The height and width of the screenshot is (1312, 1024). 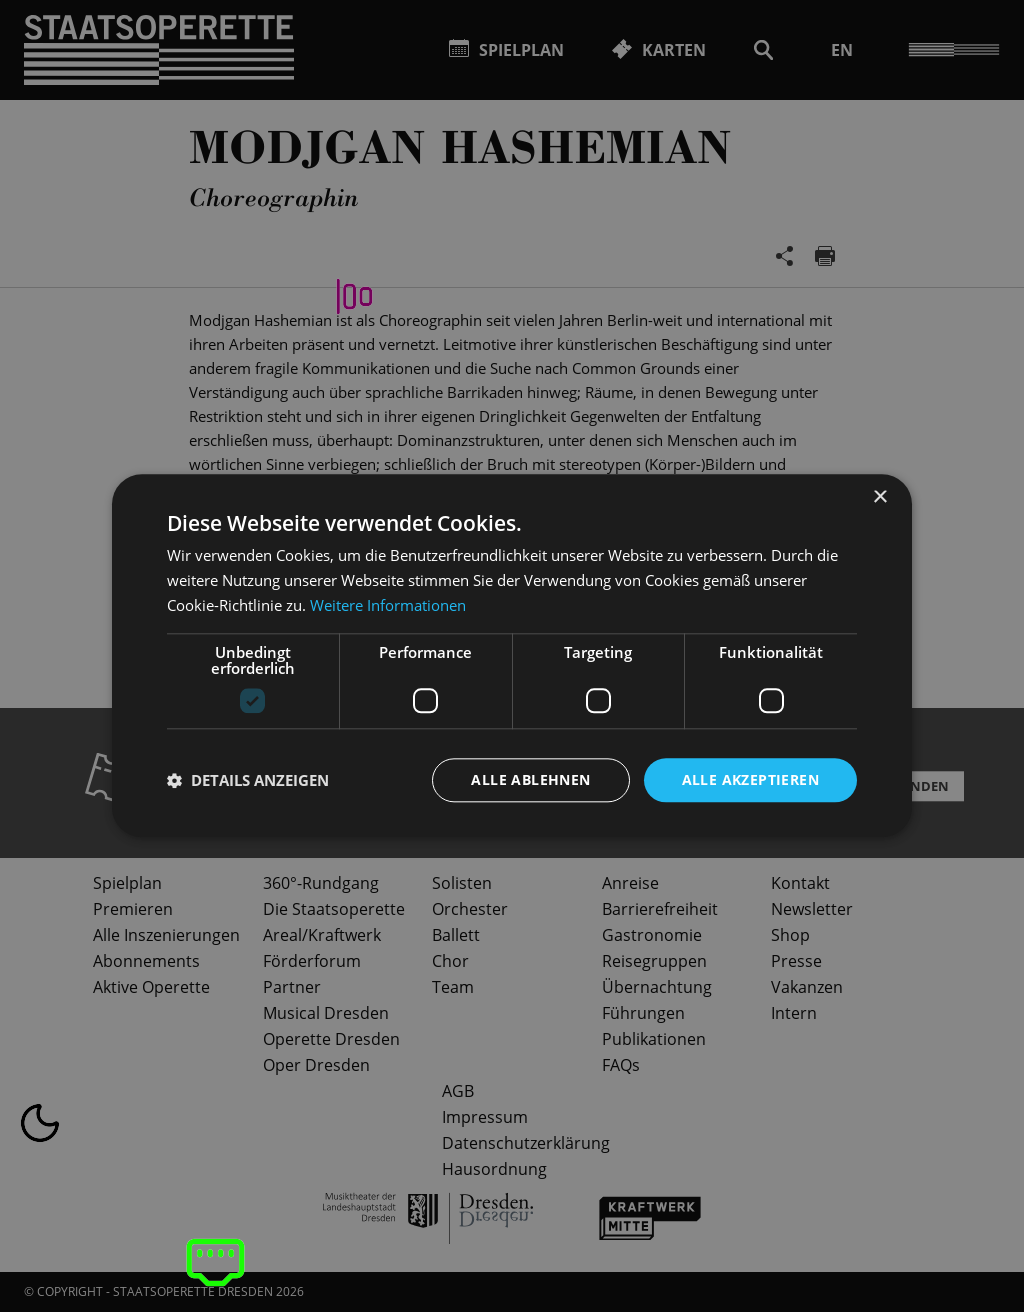 I want to click on toggle dark mode or night theme, so click(x=40, y=1123).